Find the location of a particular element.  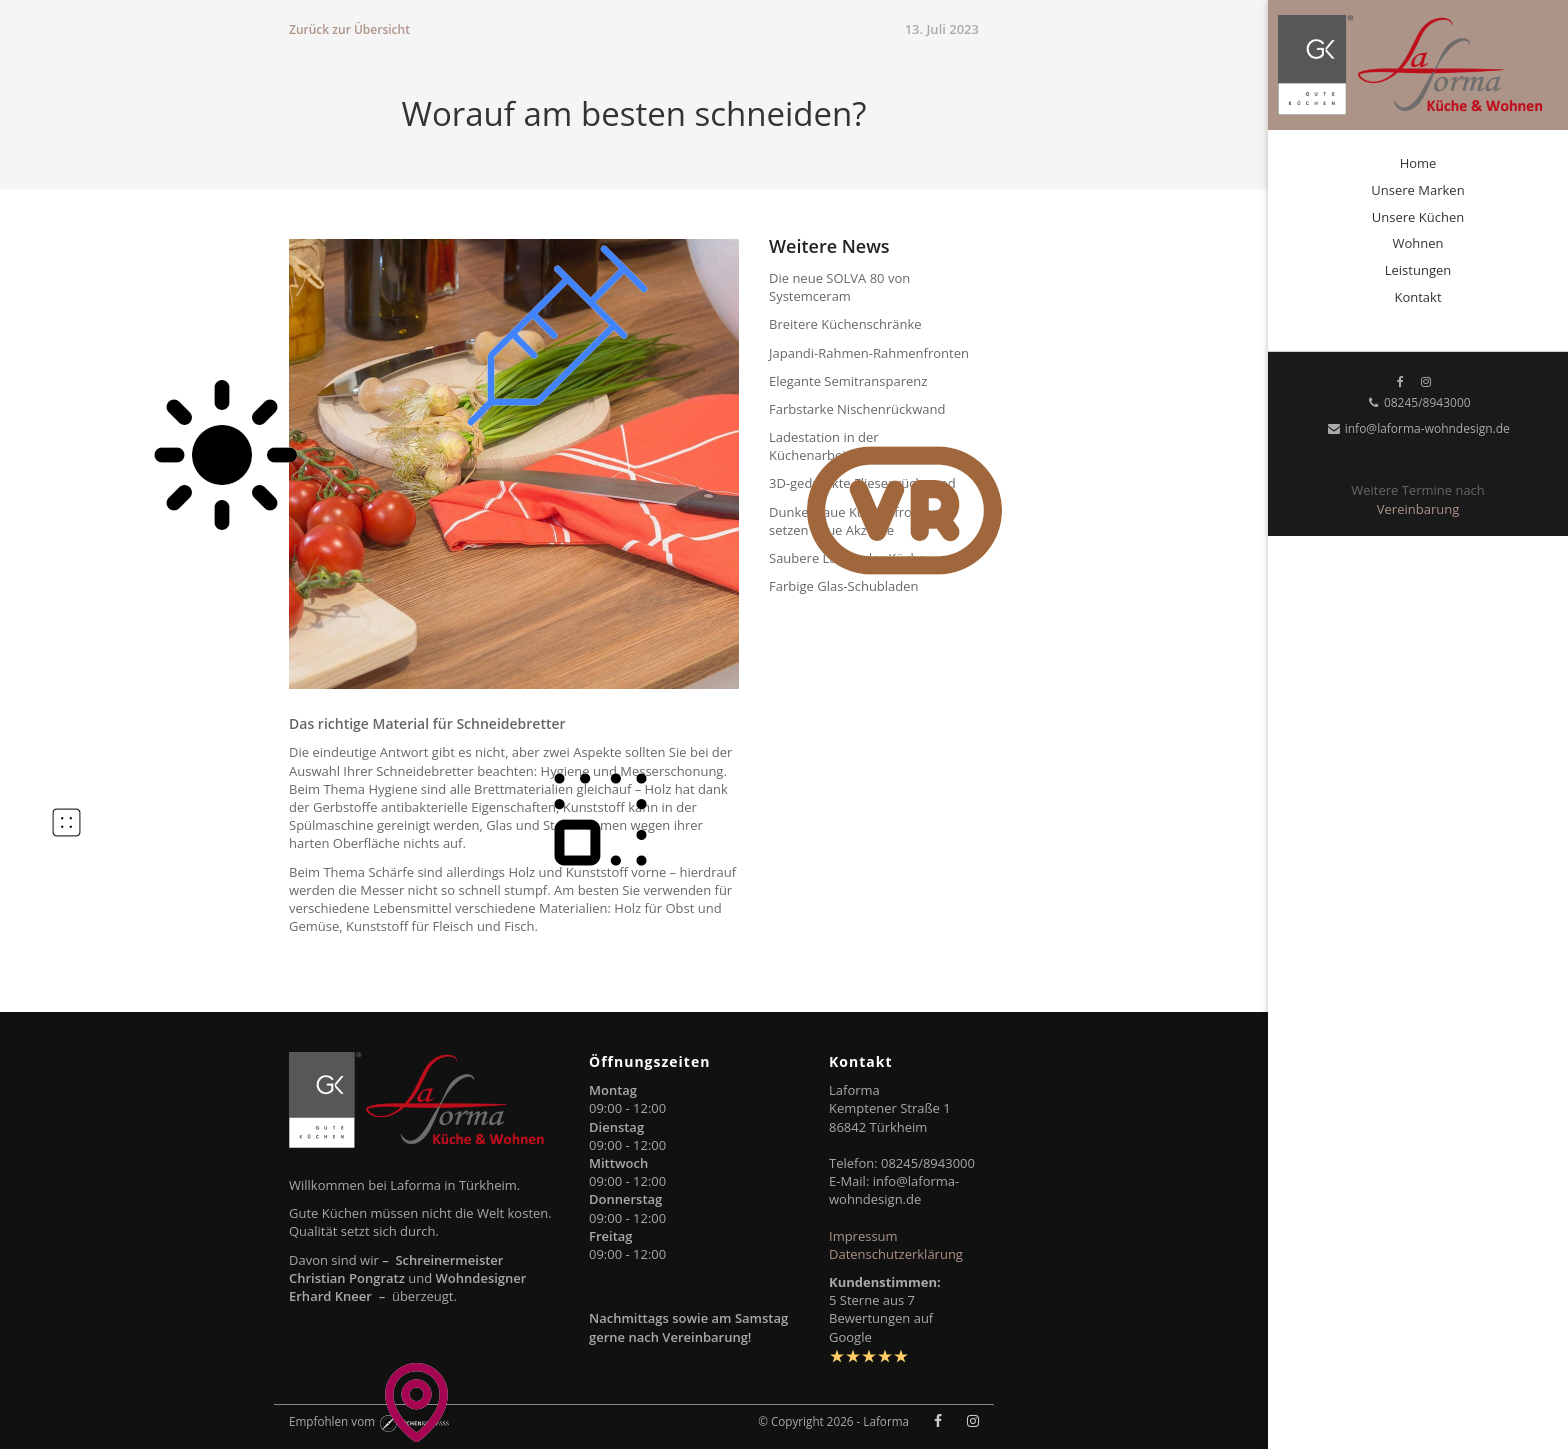

align content to bottom-left corner is located at coordinates (600, 819).